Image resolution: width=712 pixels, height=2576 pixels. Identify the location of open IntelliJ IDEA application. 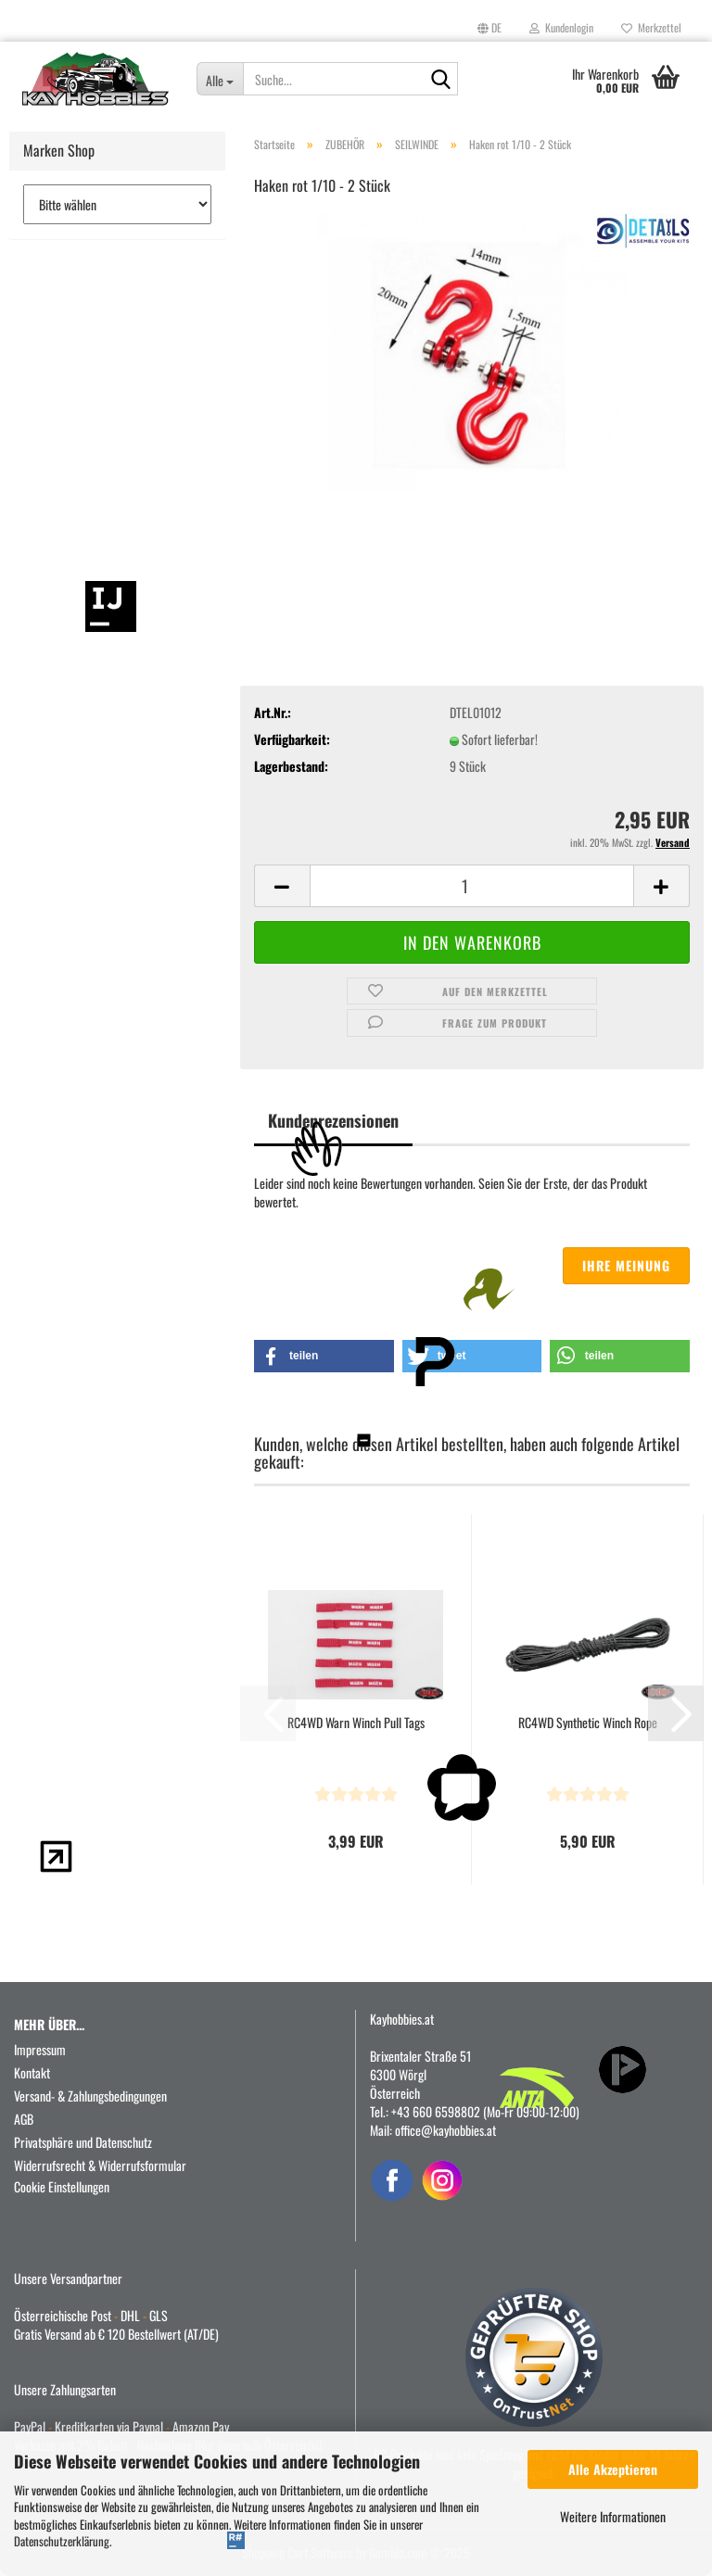
(110, 606).